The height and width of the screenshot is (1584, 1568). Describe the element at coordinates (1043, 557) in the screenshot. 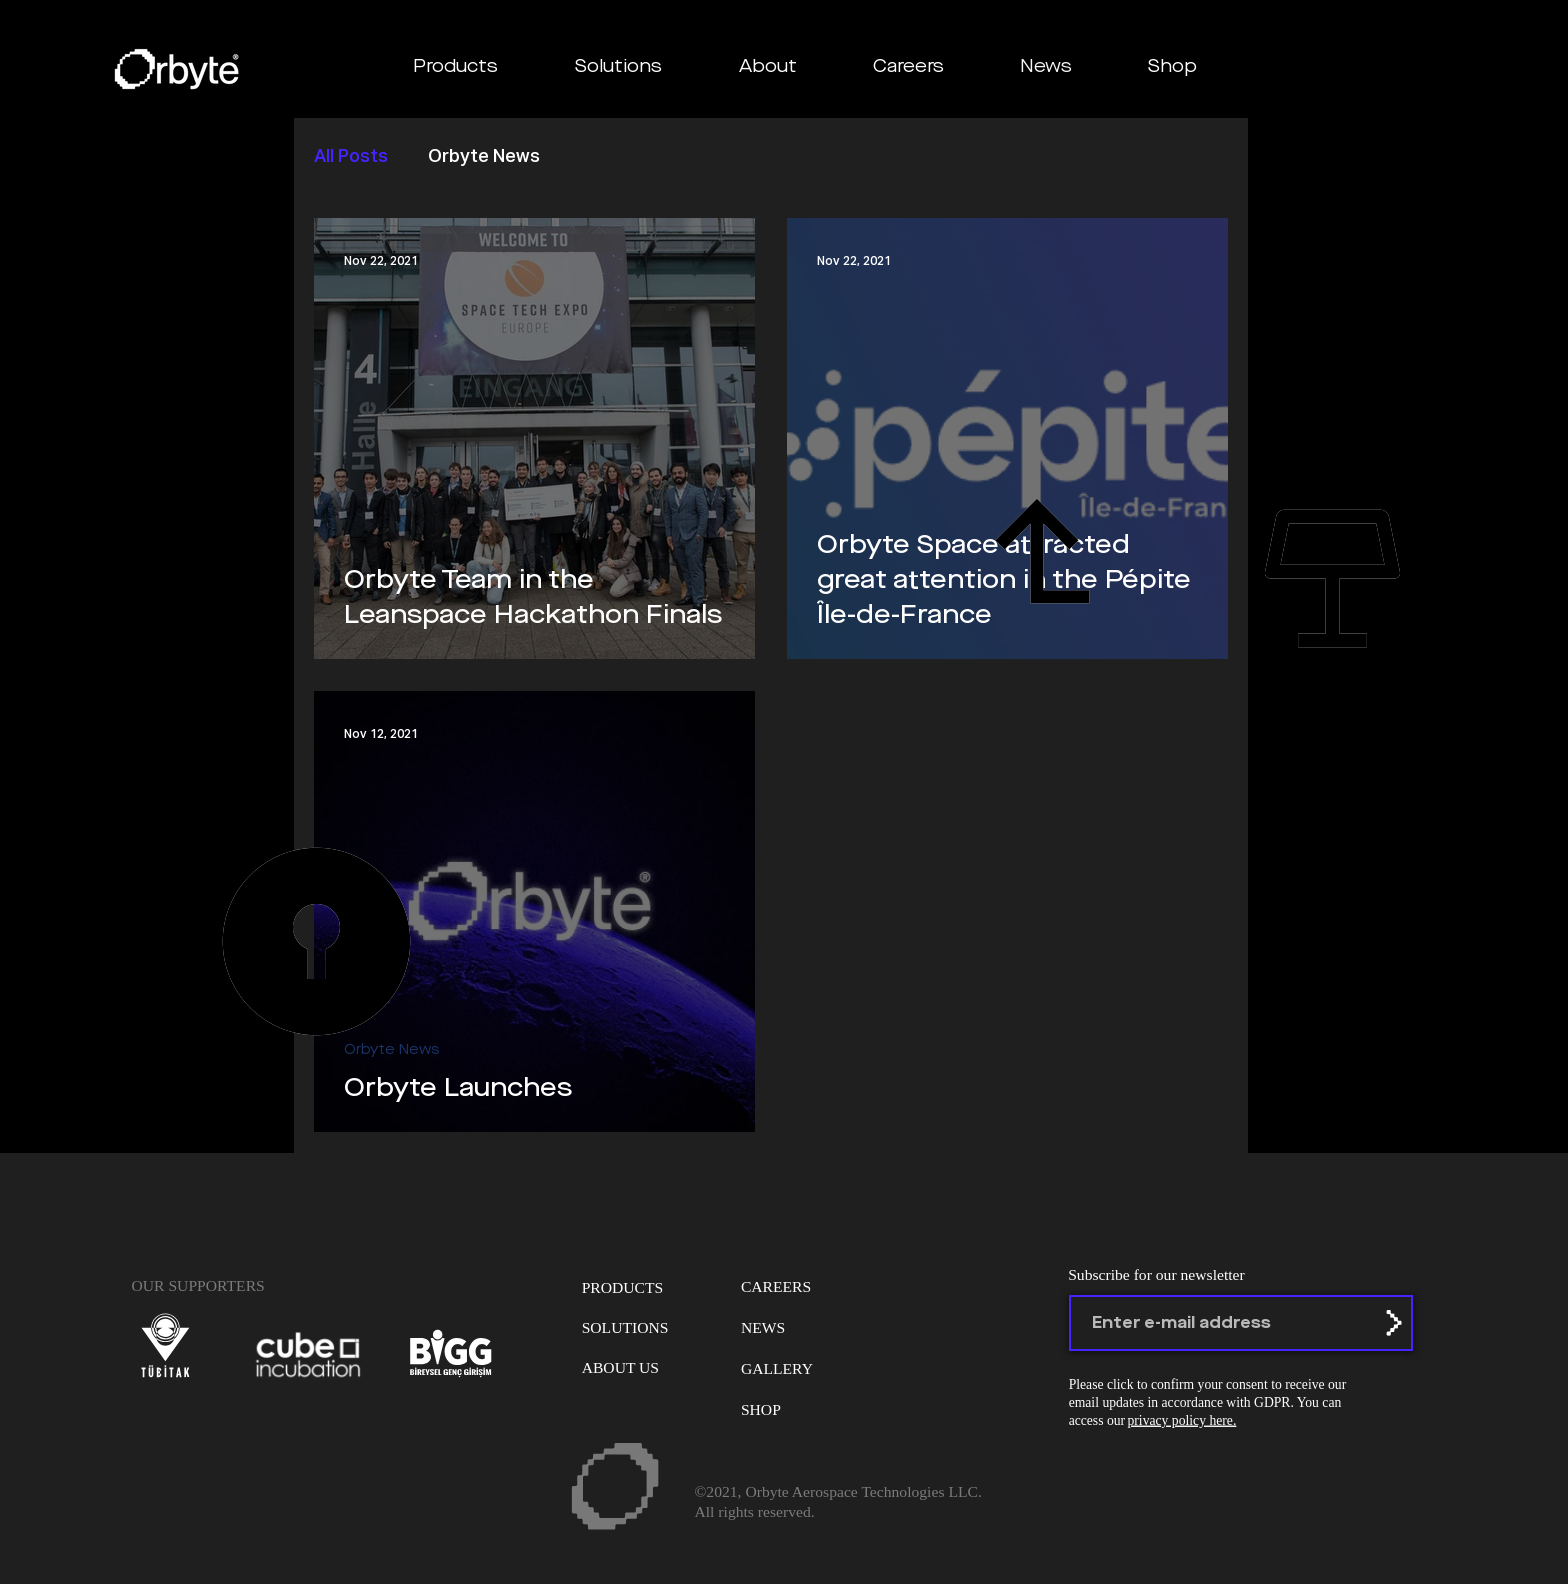

I see `navigate back and up one level` at that location.